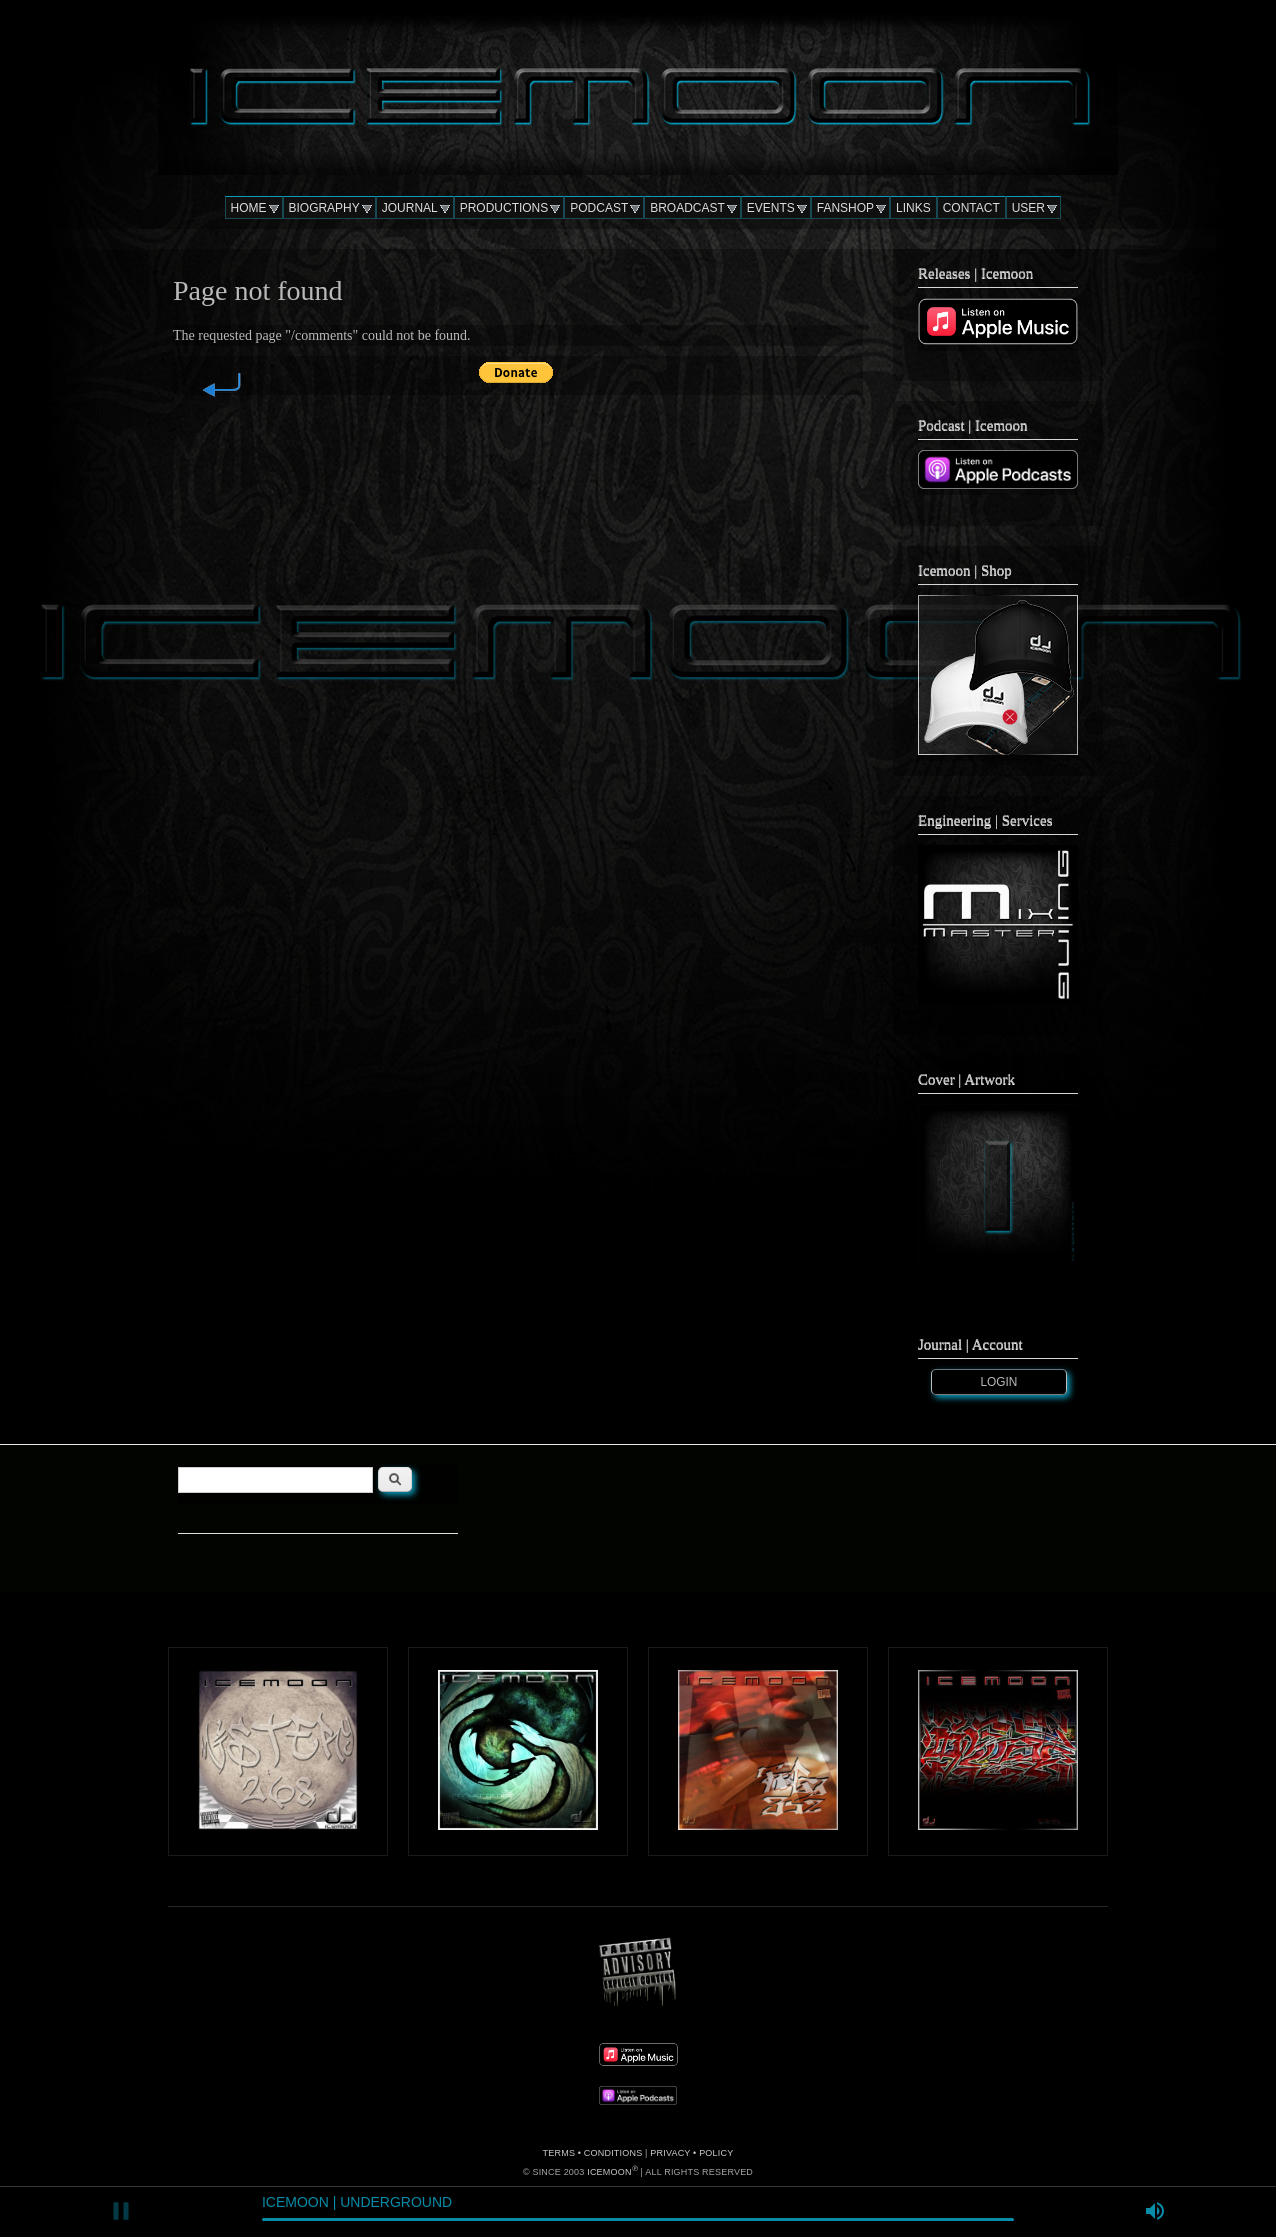 The image size is (1276, 2237). I want to click on reply to an email message, so click(221, 382).